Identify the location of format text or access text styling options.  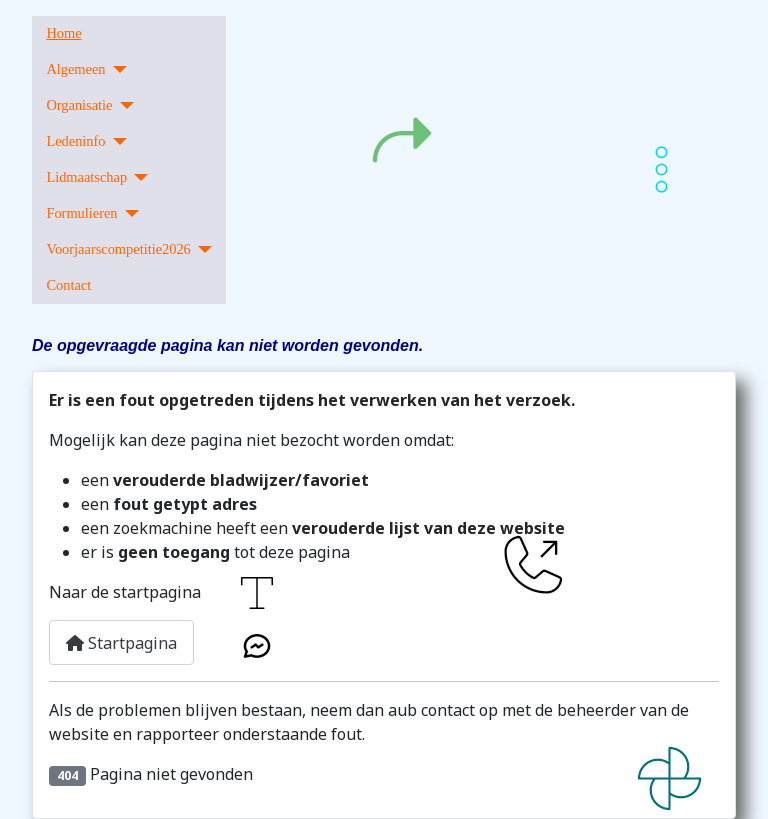
(257, 593).